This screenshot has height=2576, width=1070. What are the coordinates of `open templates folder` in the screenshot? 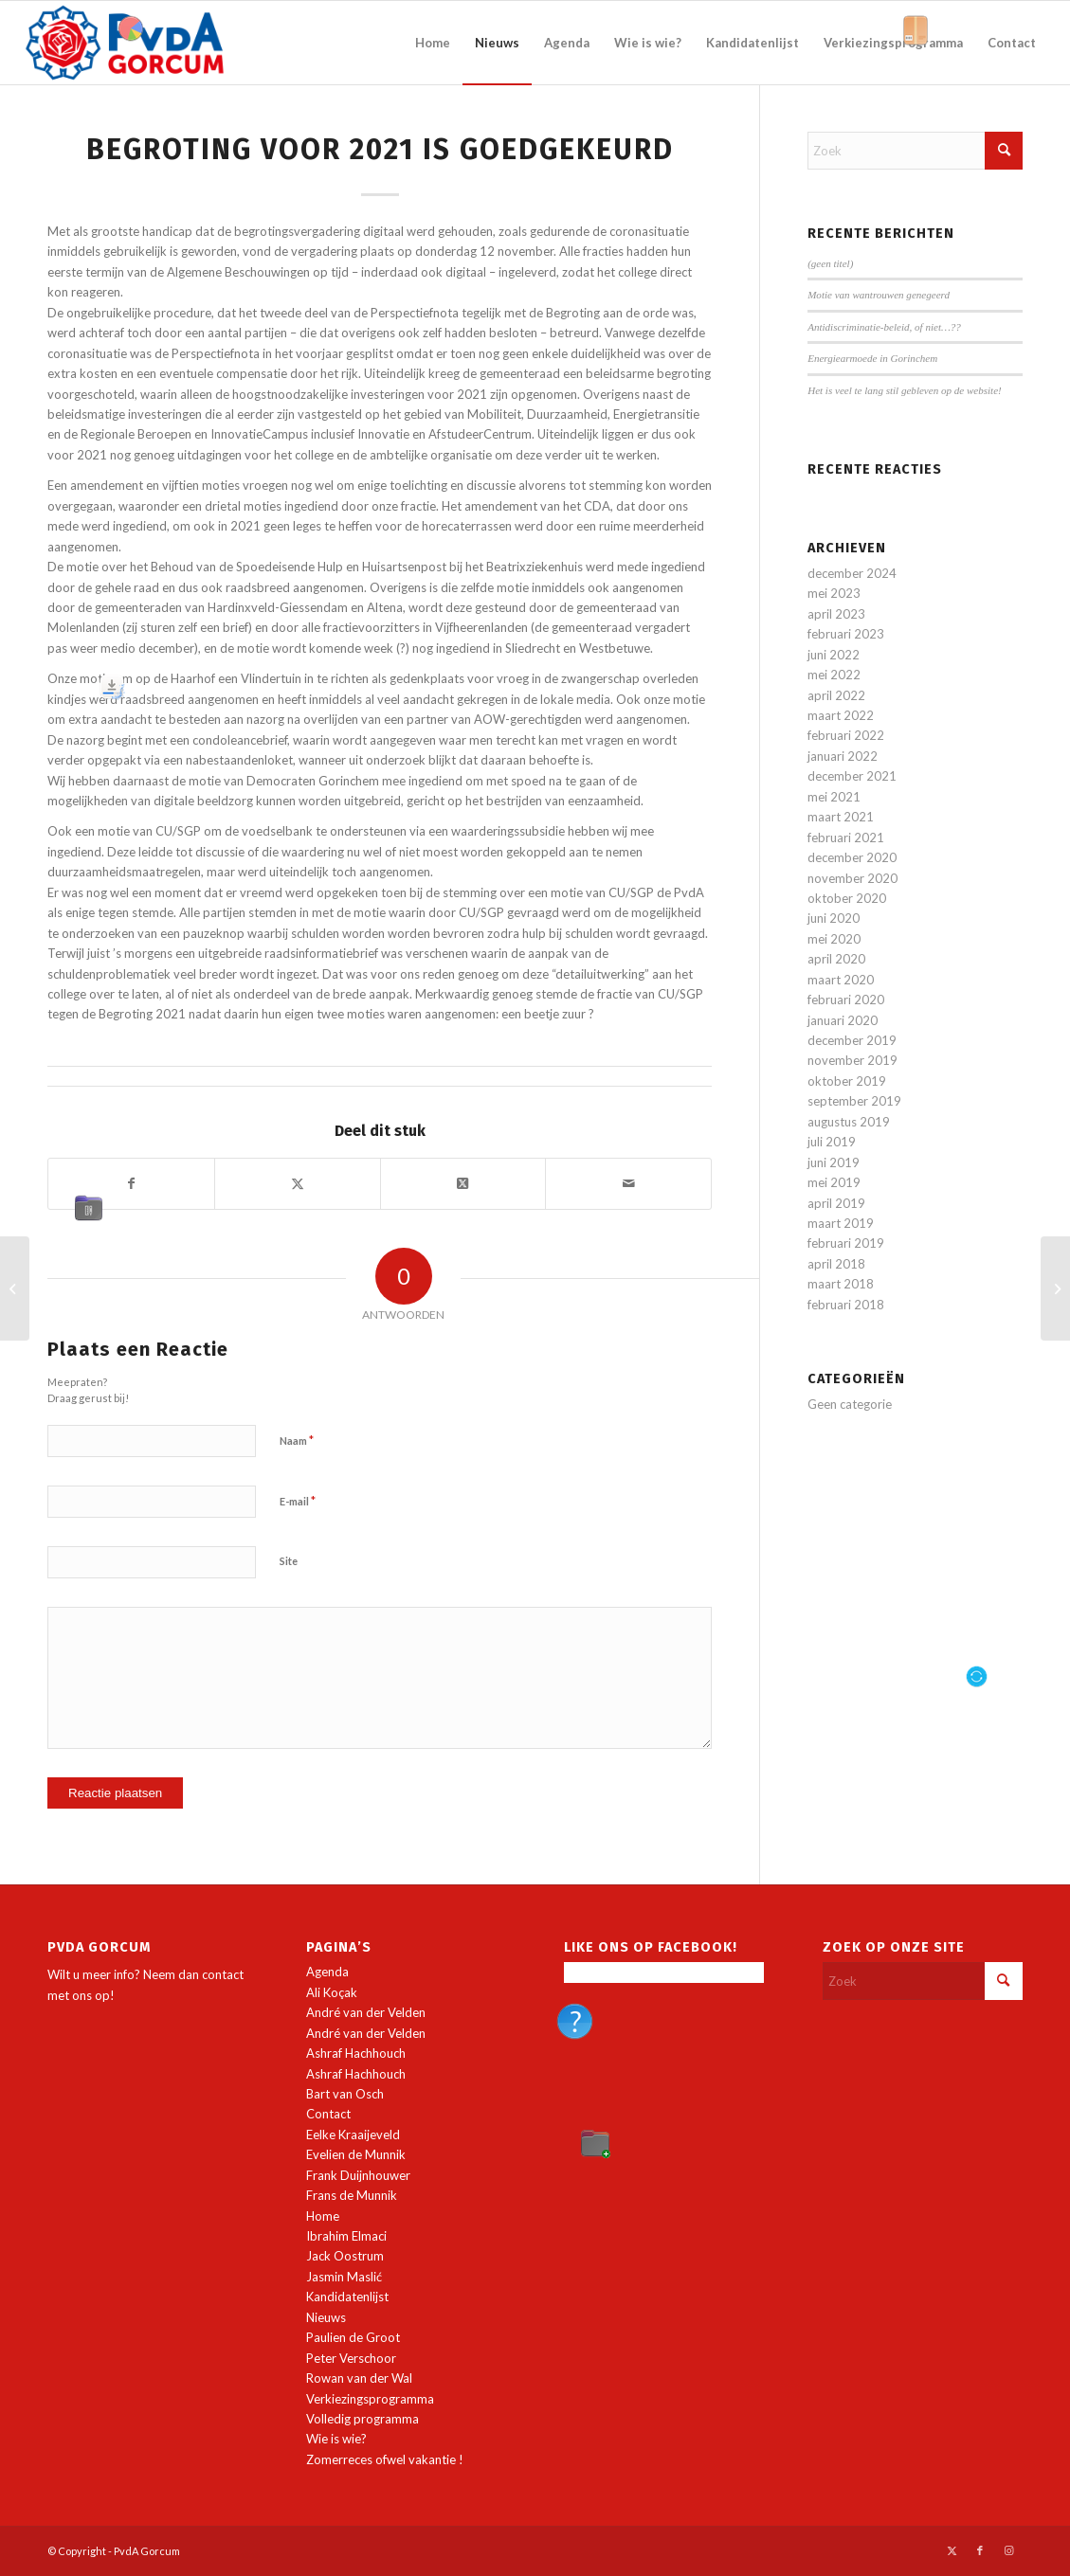 It's located at (88, 1207).